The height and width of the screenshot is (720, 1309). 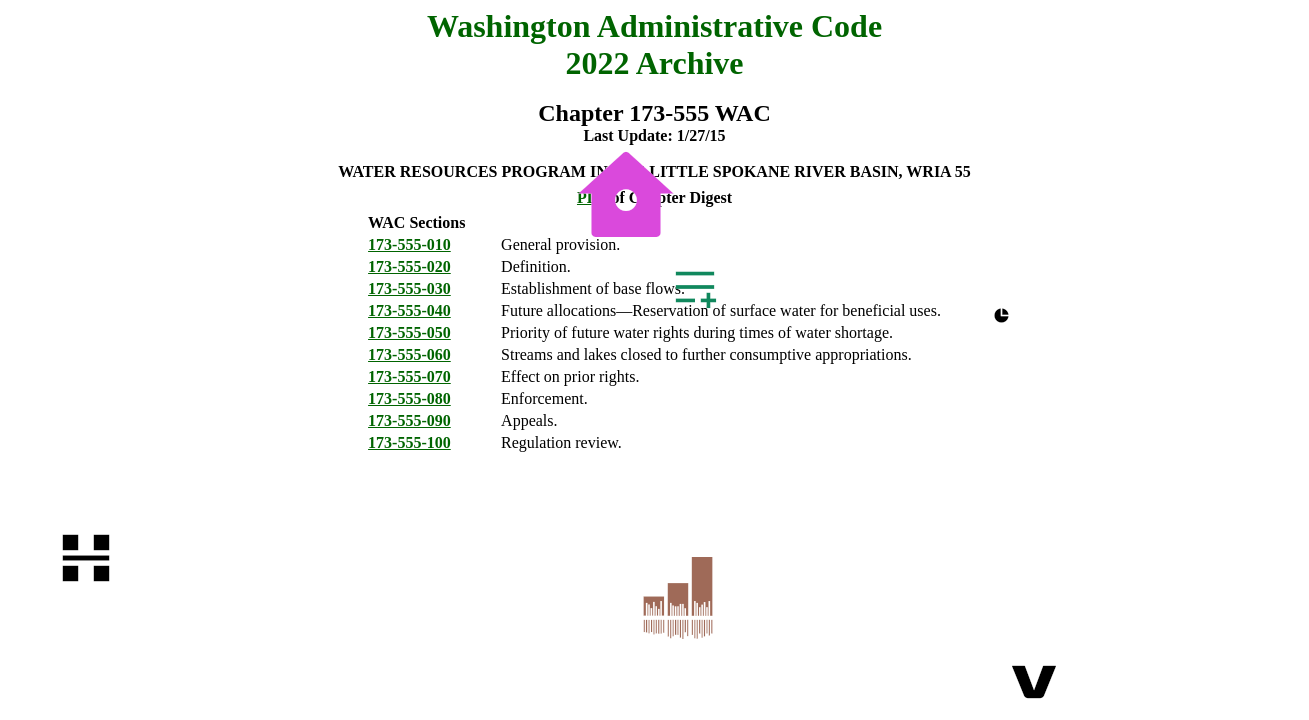 I want to click on navigate to home screen, so click(x=626, y=198).